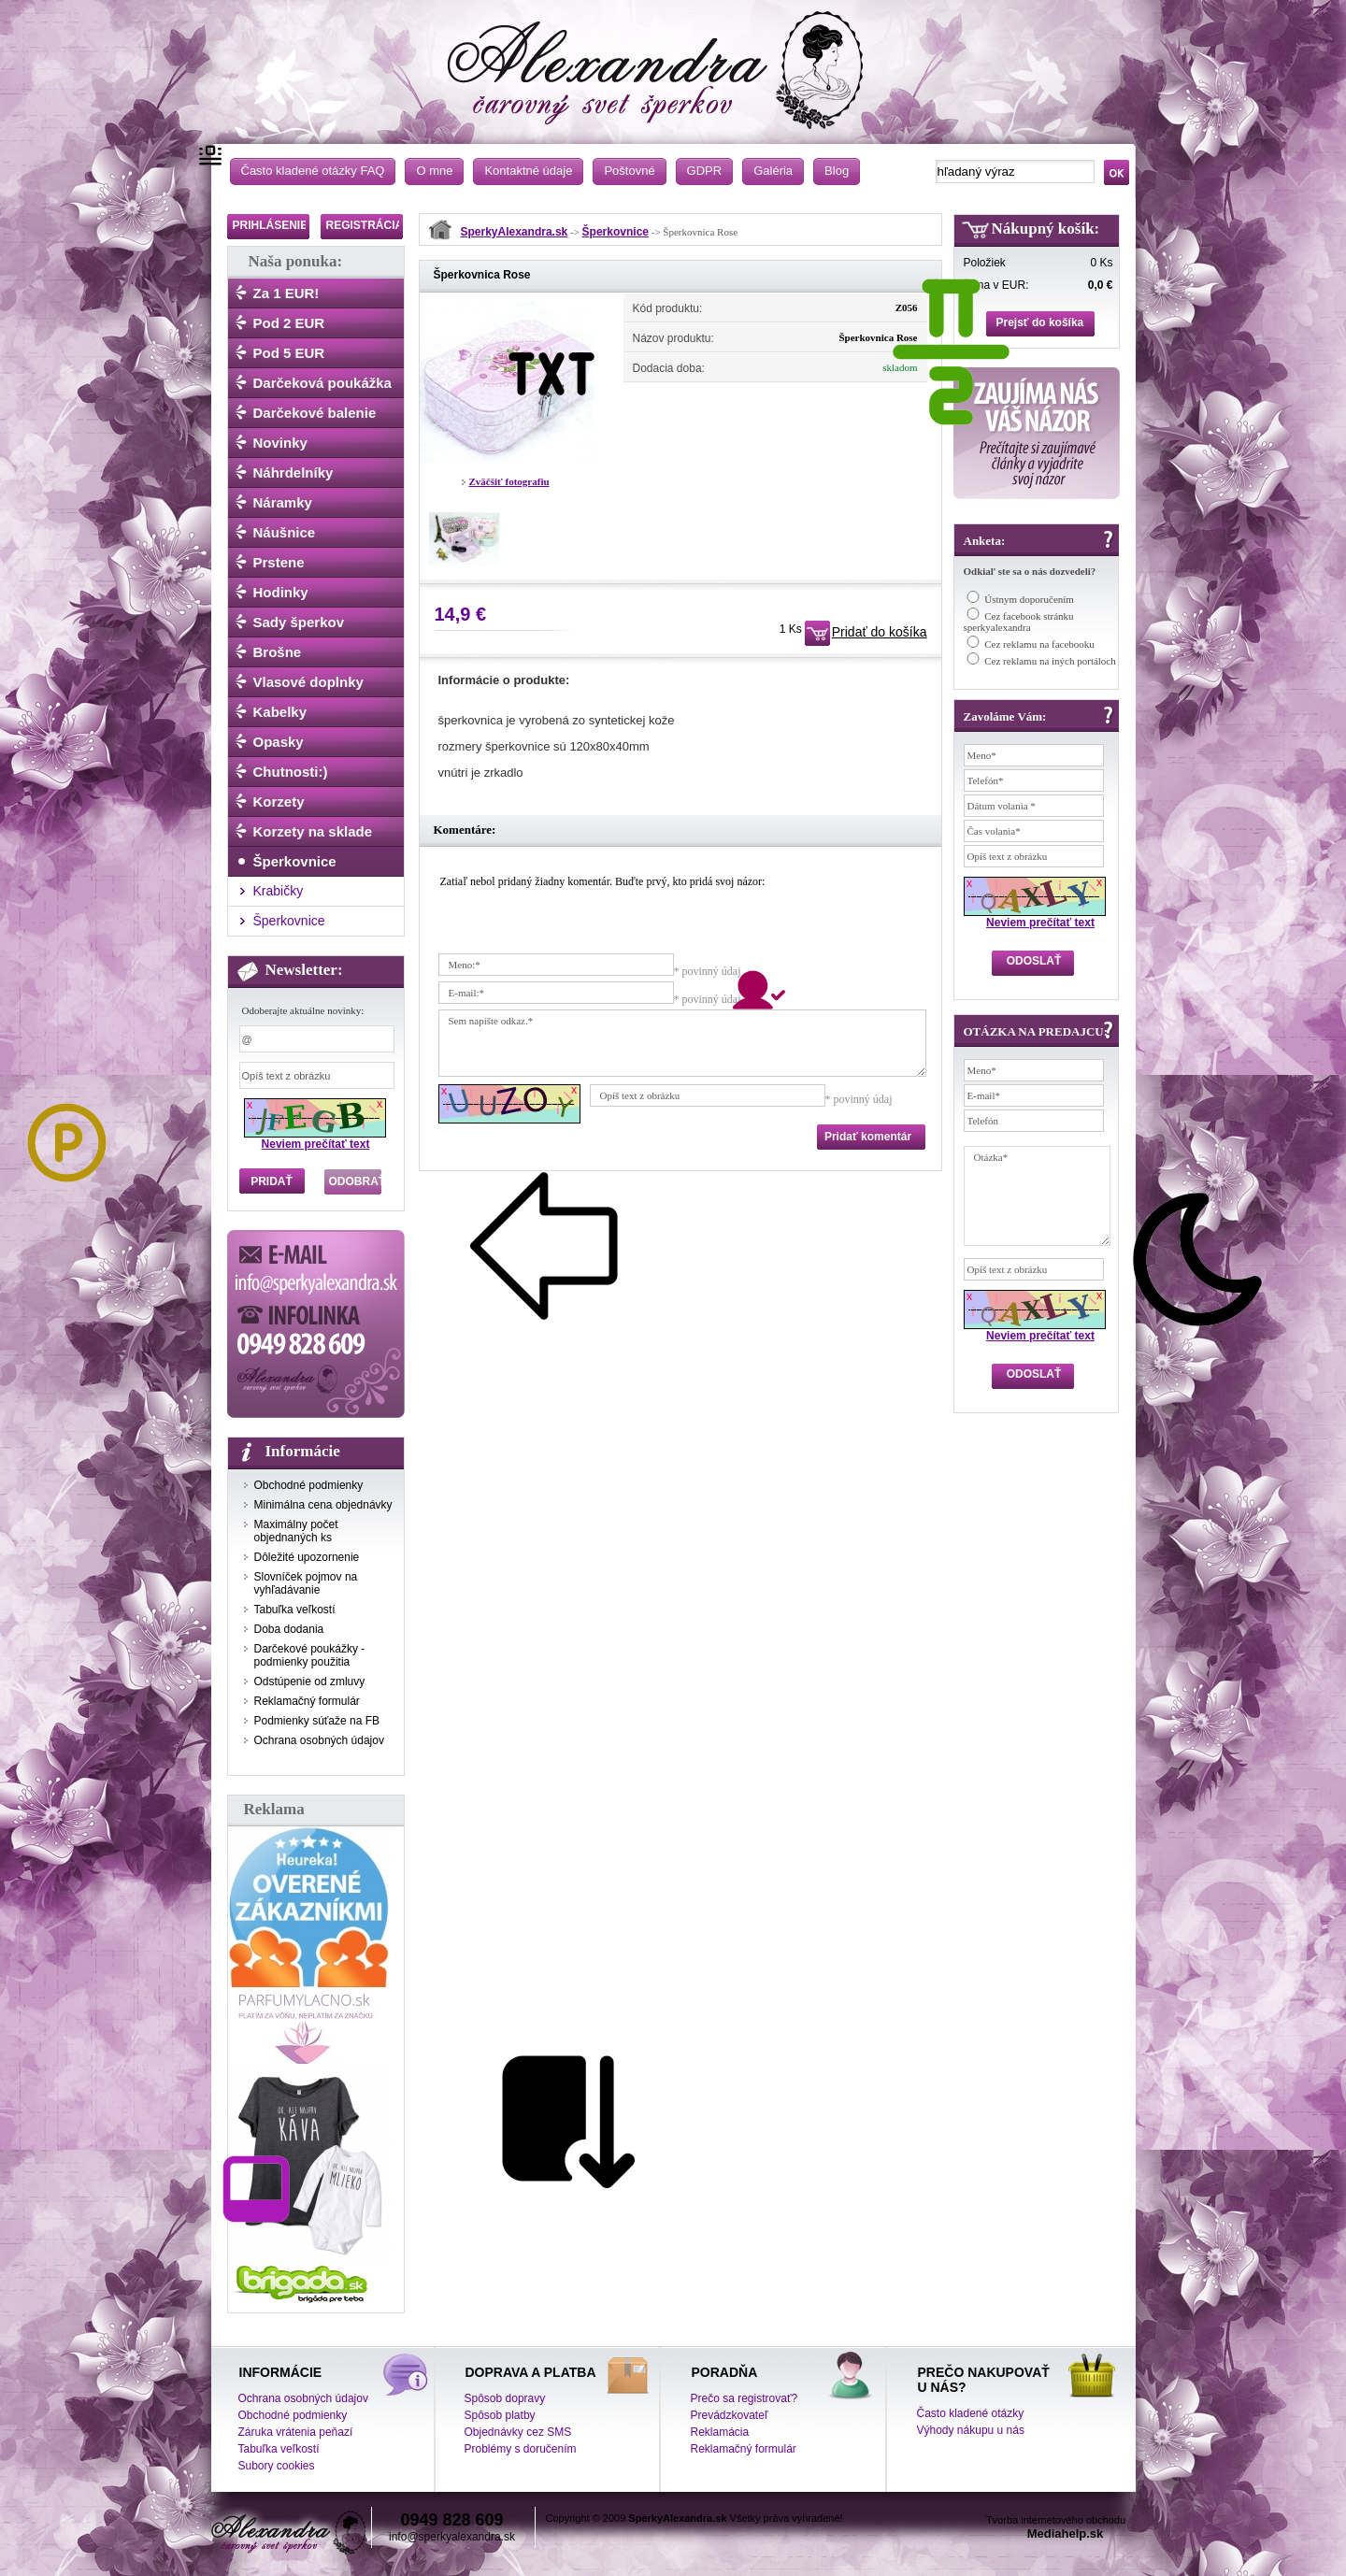 This screenshot has width=1346, height=2576. I want to click on represents the mathematical constant π/2 (pi divided by 2), so click(951, 351).